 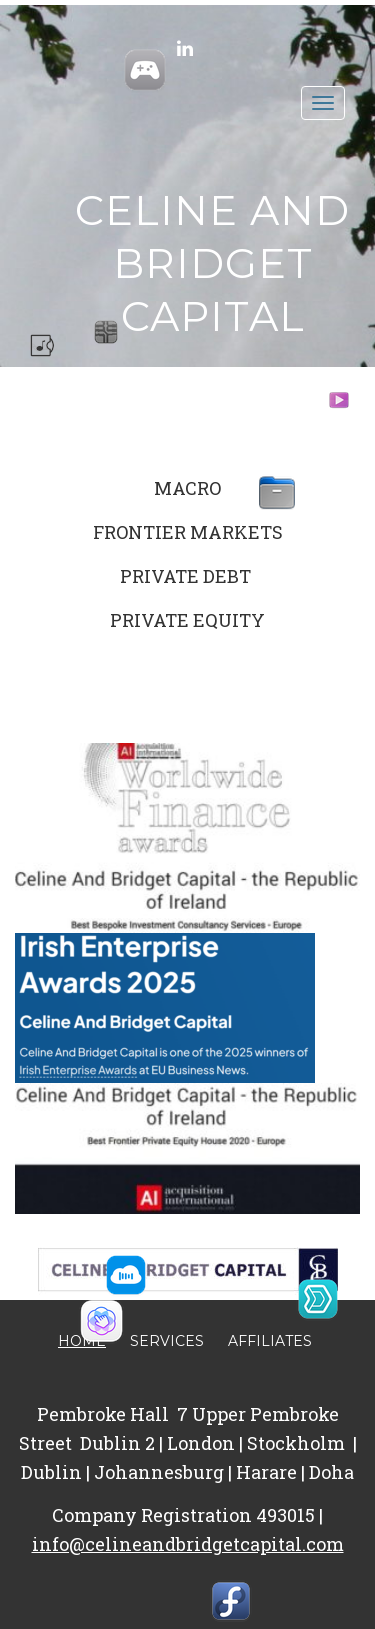 What do you see at coordinates (339, 400) in the screenshot?
I see `open media player application` at bounding box center [339, 400].